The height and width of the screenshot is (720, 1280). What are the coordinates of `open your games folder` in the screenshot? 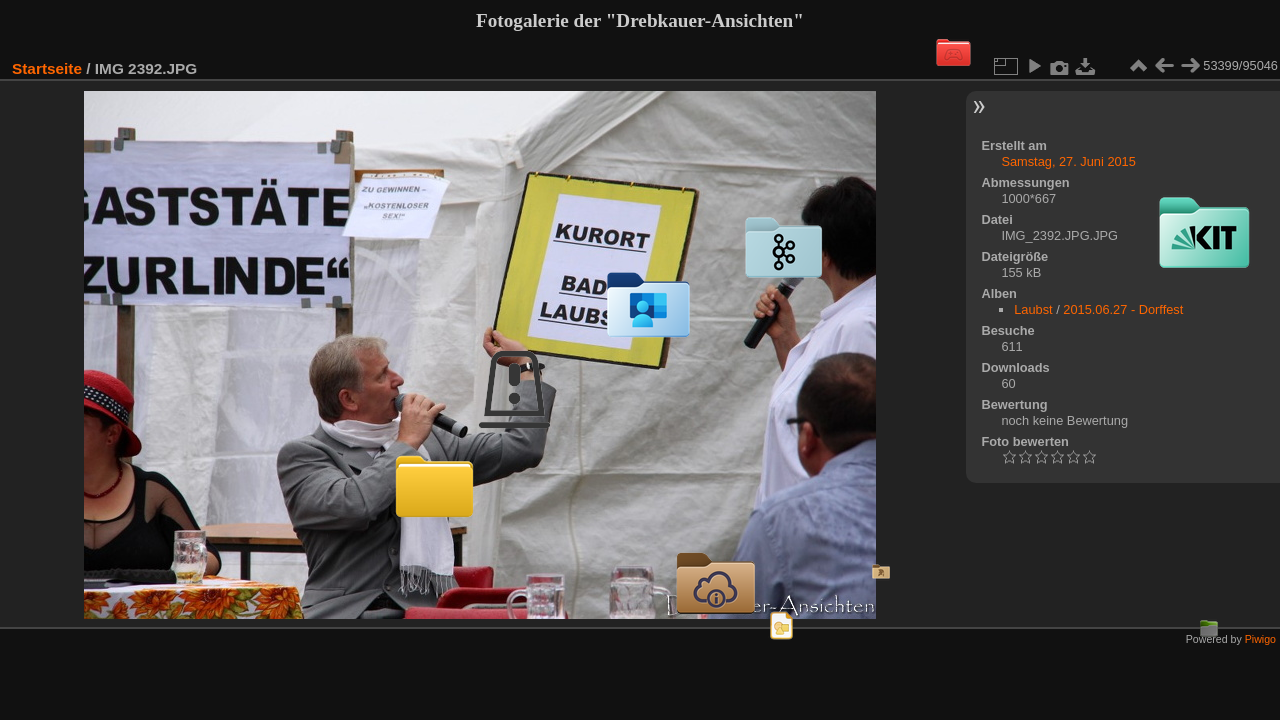 It's located at (953, 52).